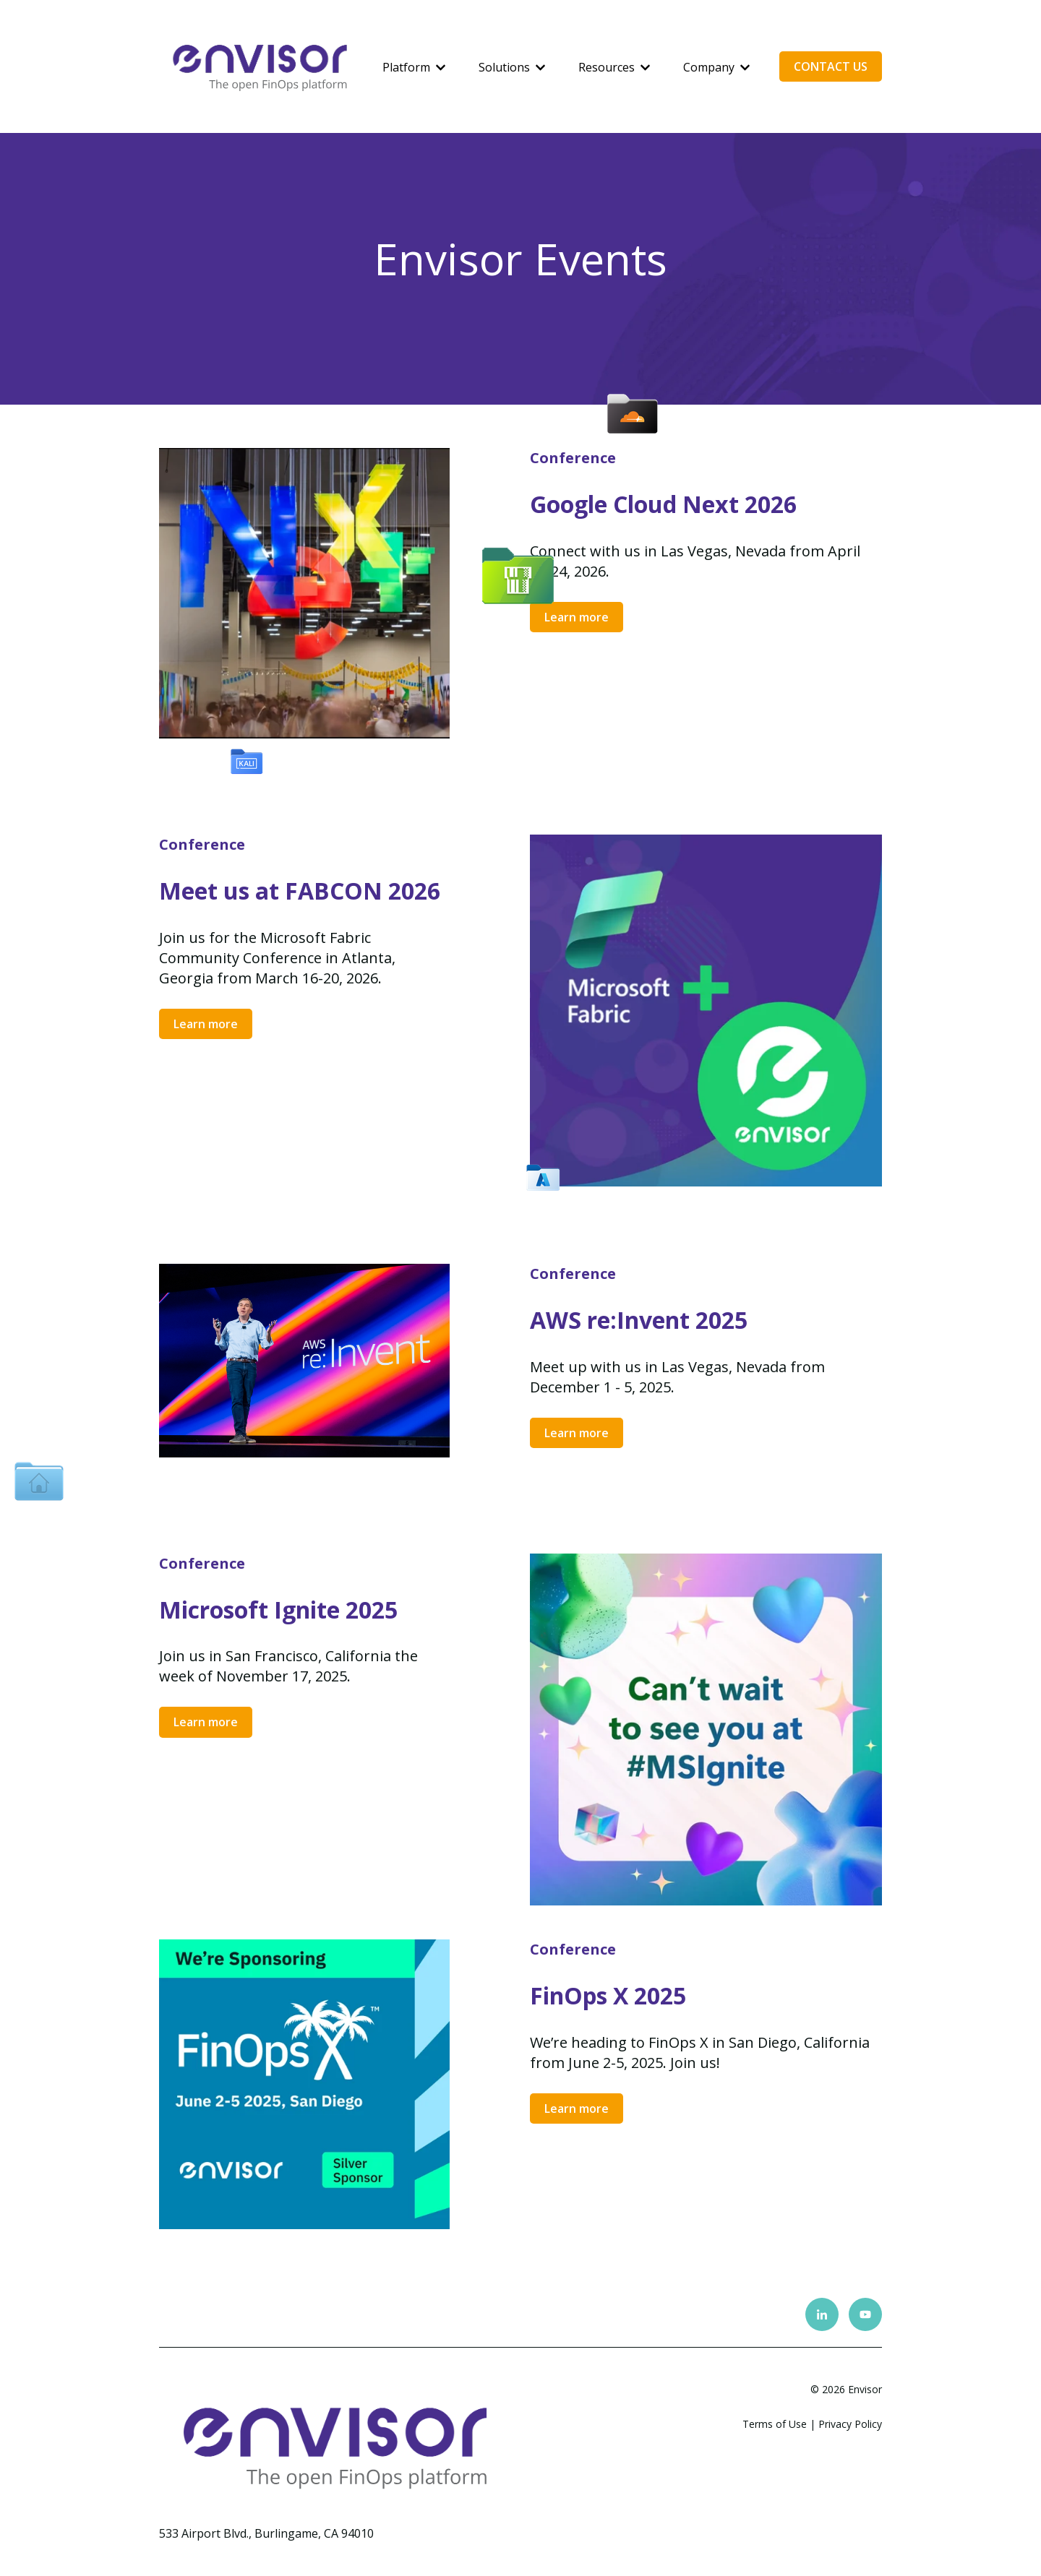 This screenshot has width=1041, height=2576. I want to click on open your home folder, so click(39, 1481).